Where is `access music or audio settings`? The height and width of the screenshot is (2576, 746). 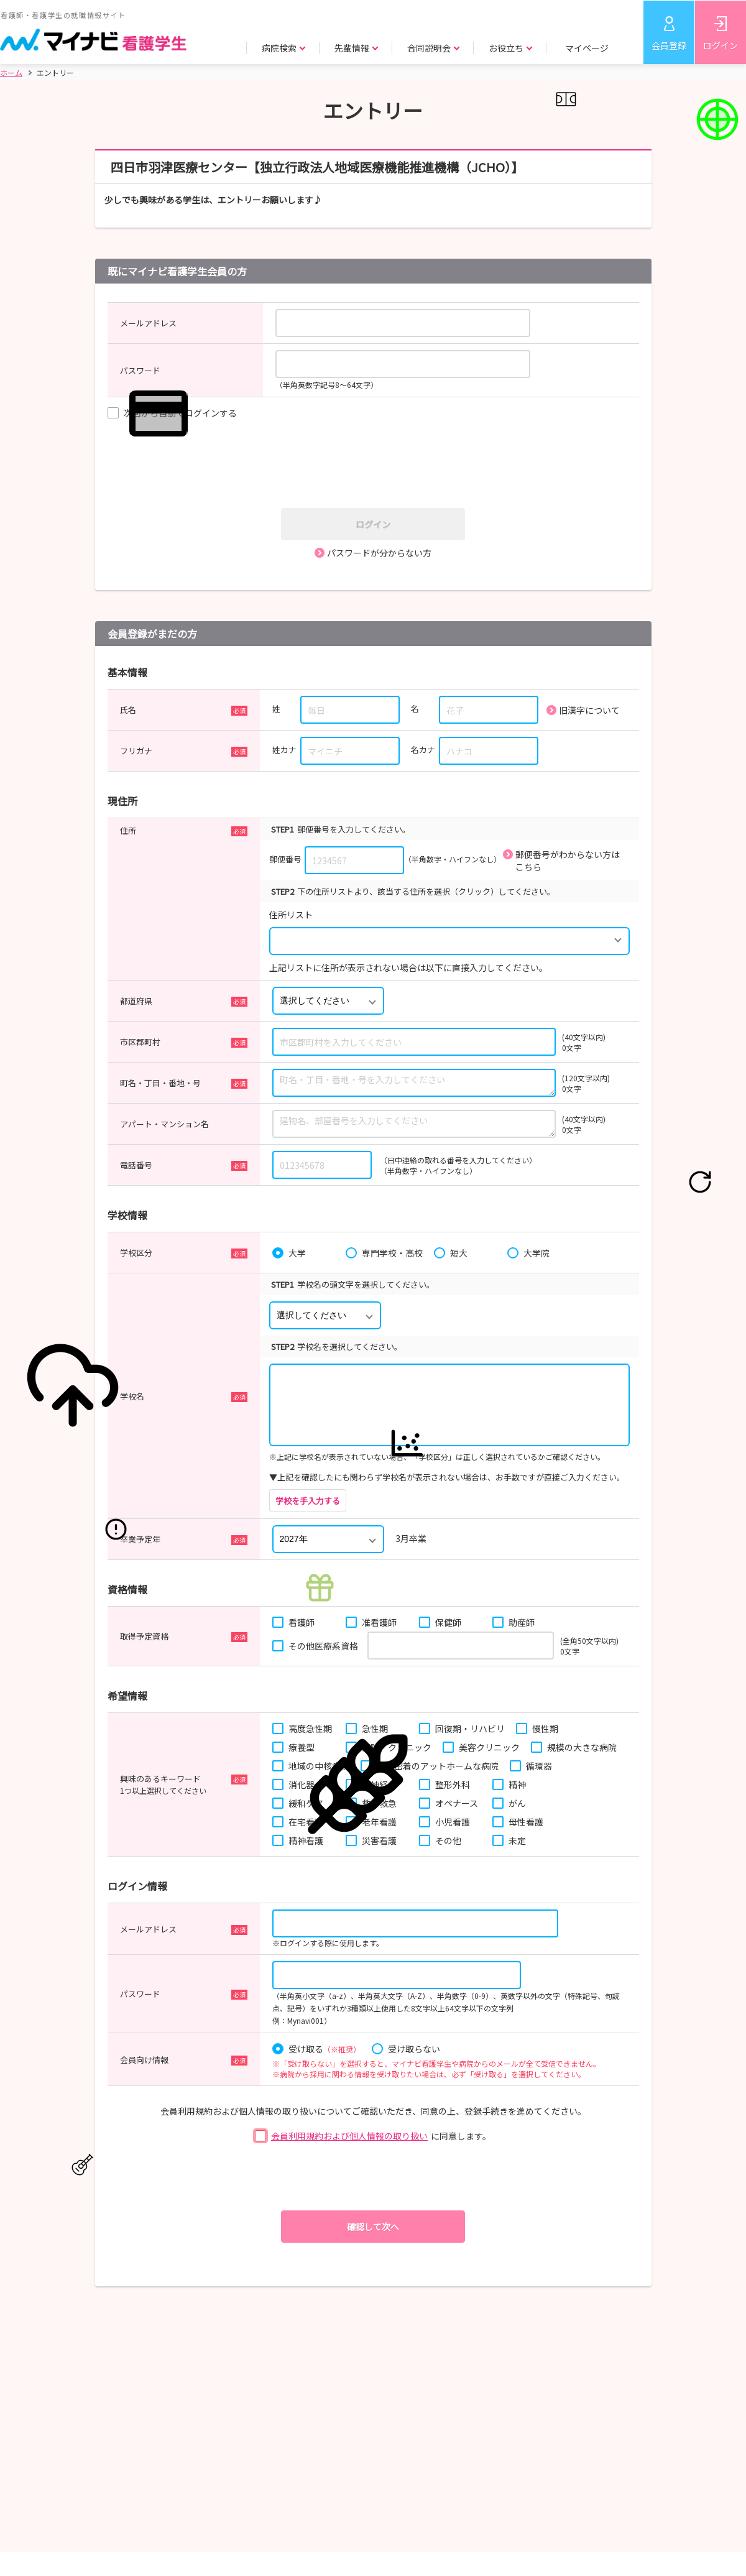 access music or audio settings is located at coordinates (82, 2164).